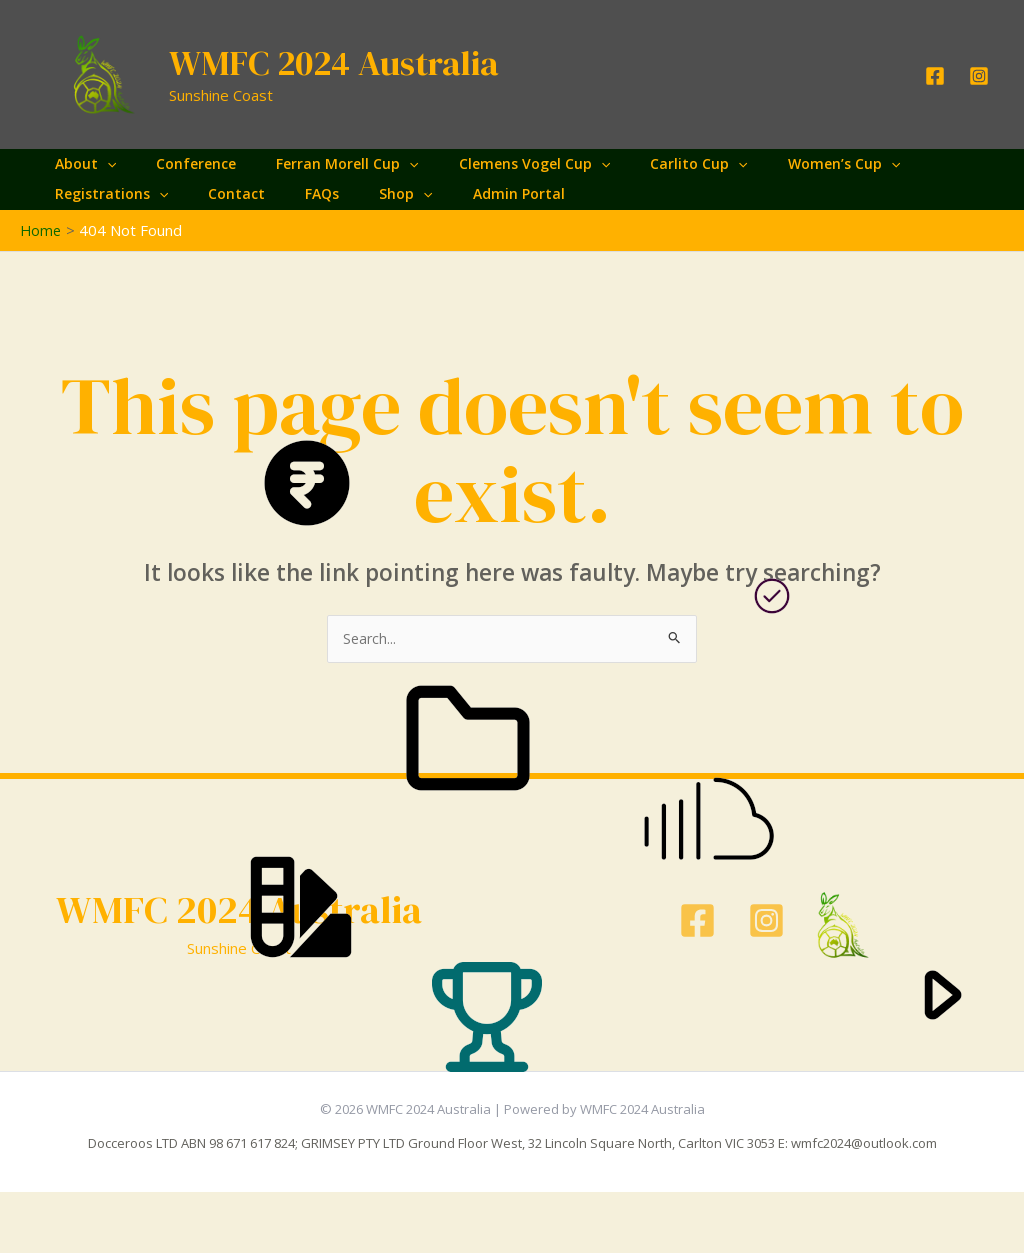 The image size is (1024, 1253). I want to click on access color palette or theme settings, so click(301, 907).